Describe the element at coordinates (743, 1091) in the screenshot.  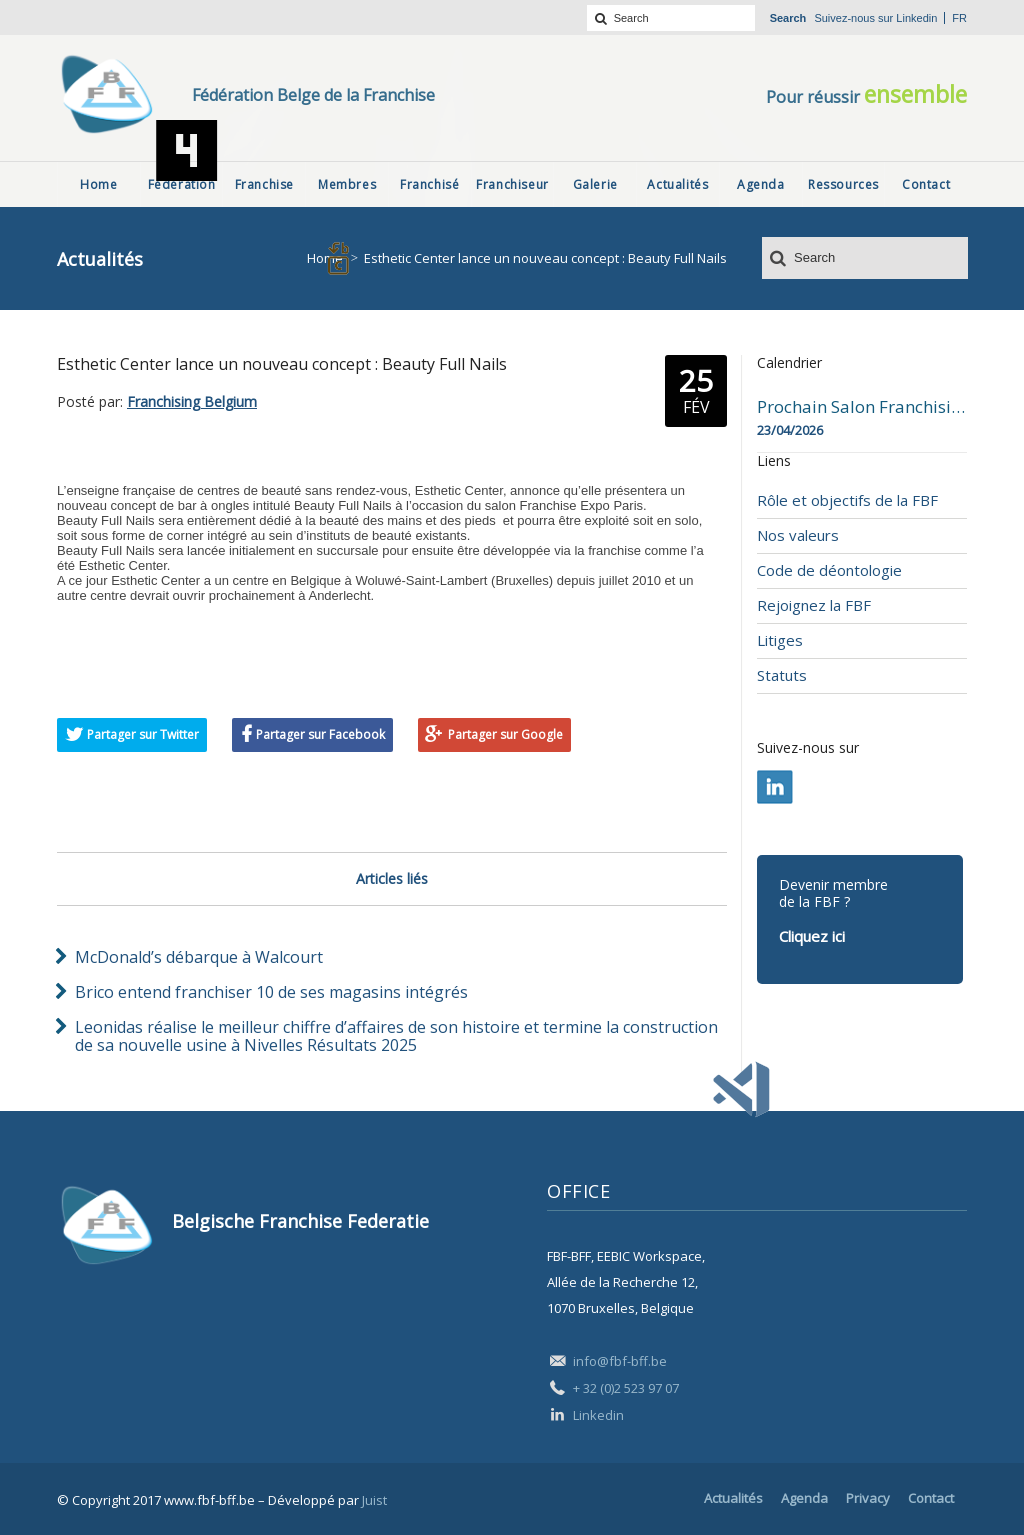
I see `open visual studio code insiders` at that location.